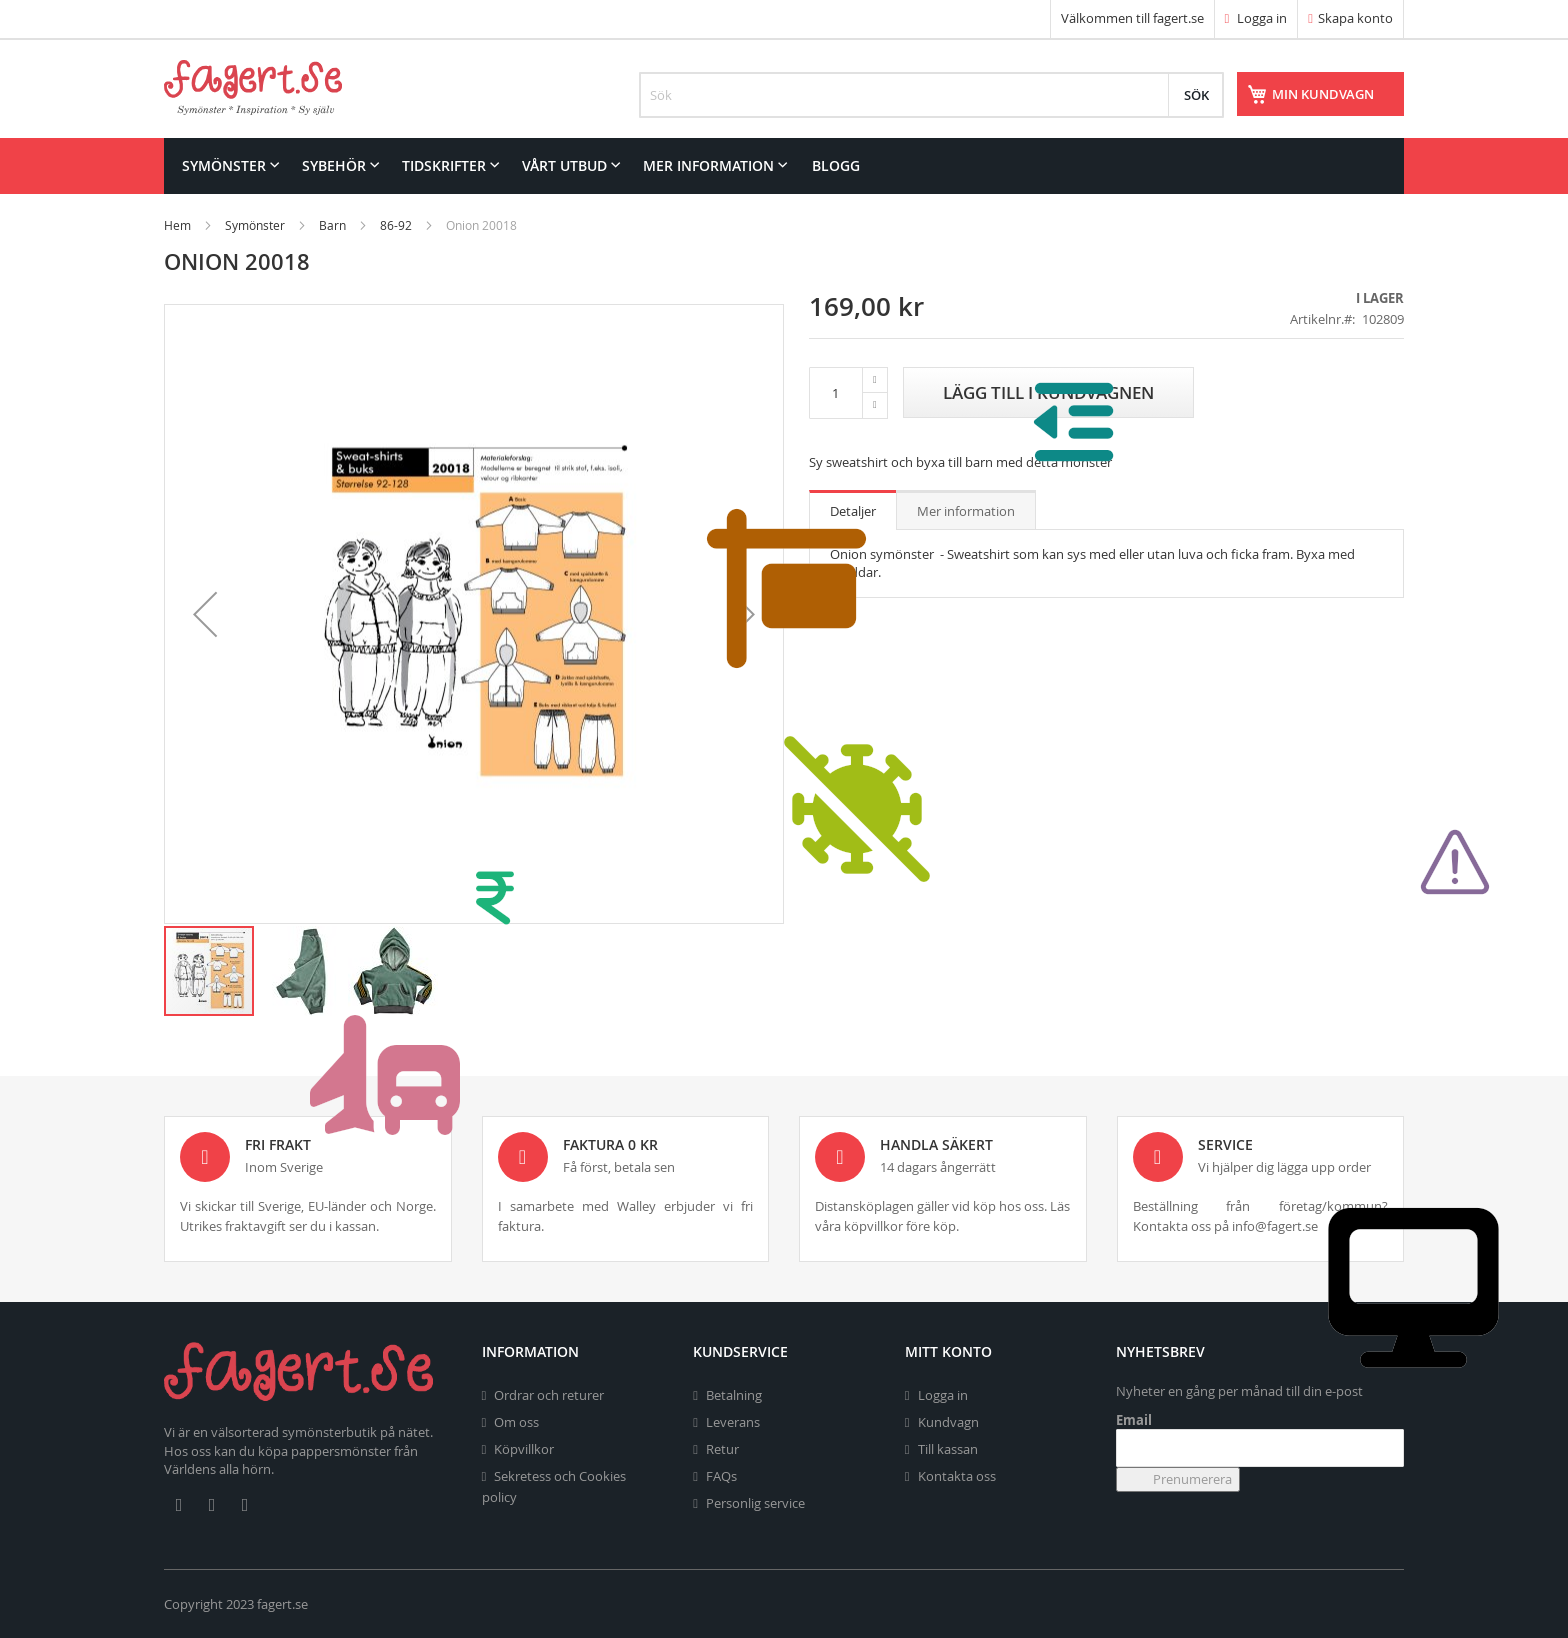  What do you see at coordinates (786, 588) in the screenshot?
I see `indicates a storefront or business listing` at bounding box center [786, 588].